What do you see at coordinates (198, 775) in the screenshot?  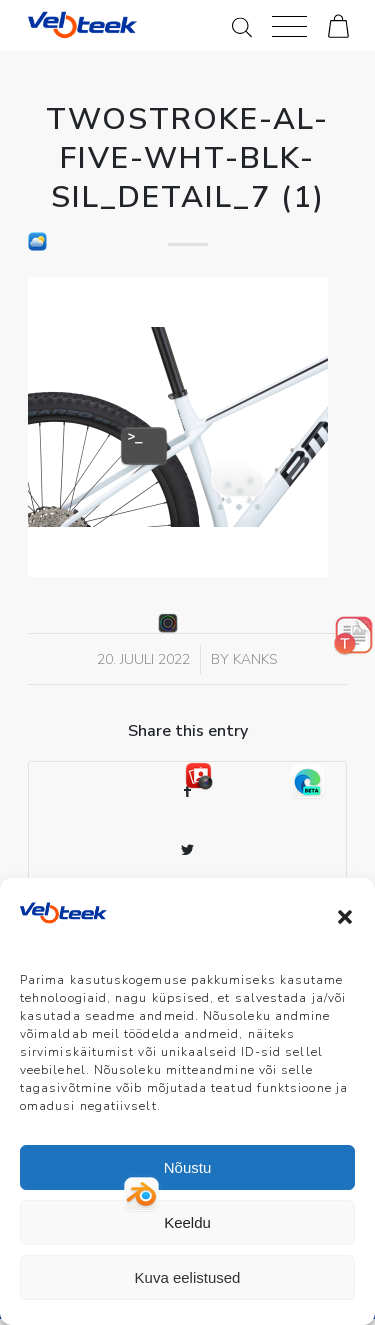 I see `open Photo Booth app` at bounding box center [198, 775].